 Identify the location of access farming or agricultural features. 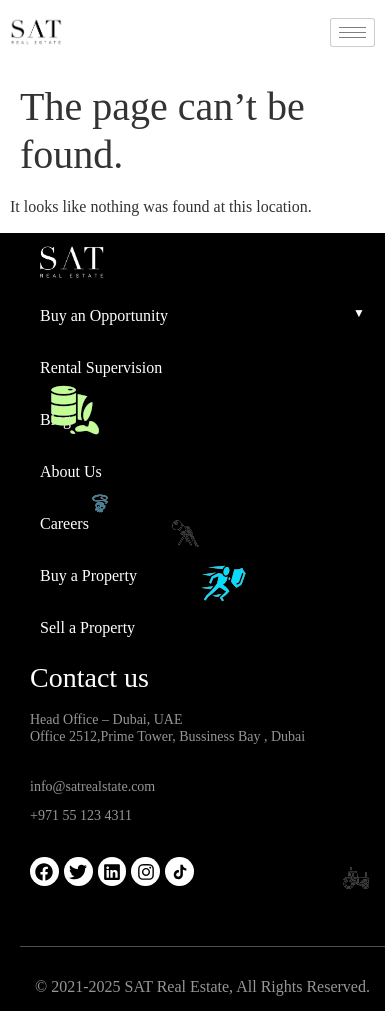
(356, 878).